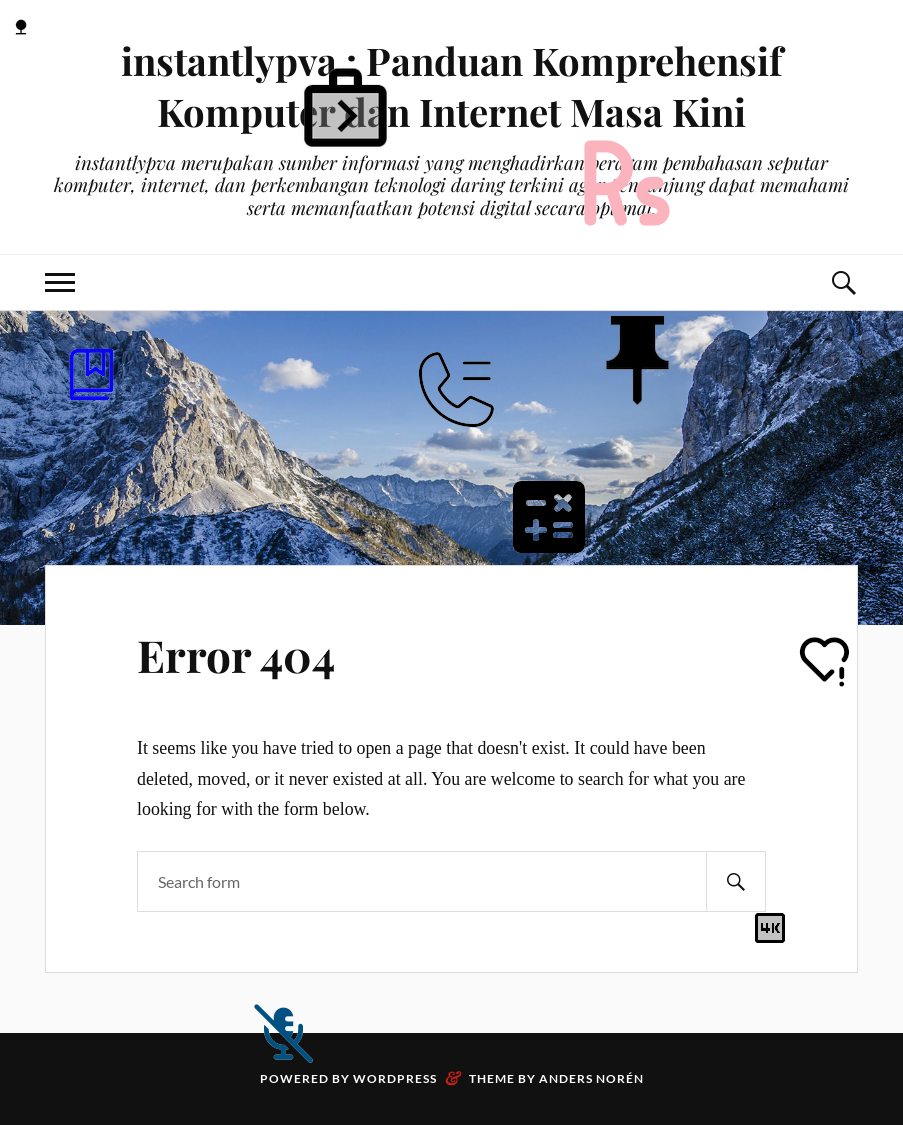  What do you see at coordinates (637, 360) in the screenshot?
I see `pin item to keep it visible` at bounding box center [637, 360].